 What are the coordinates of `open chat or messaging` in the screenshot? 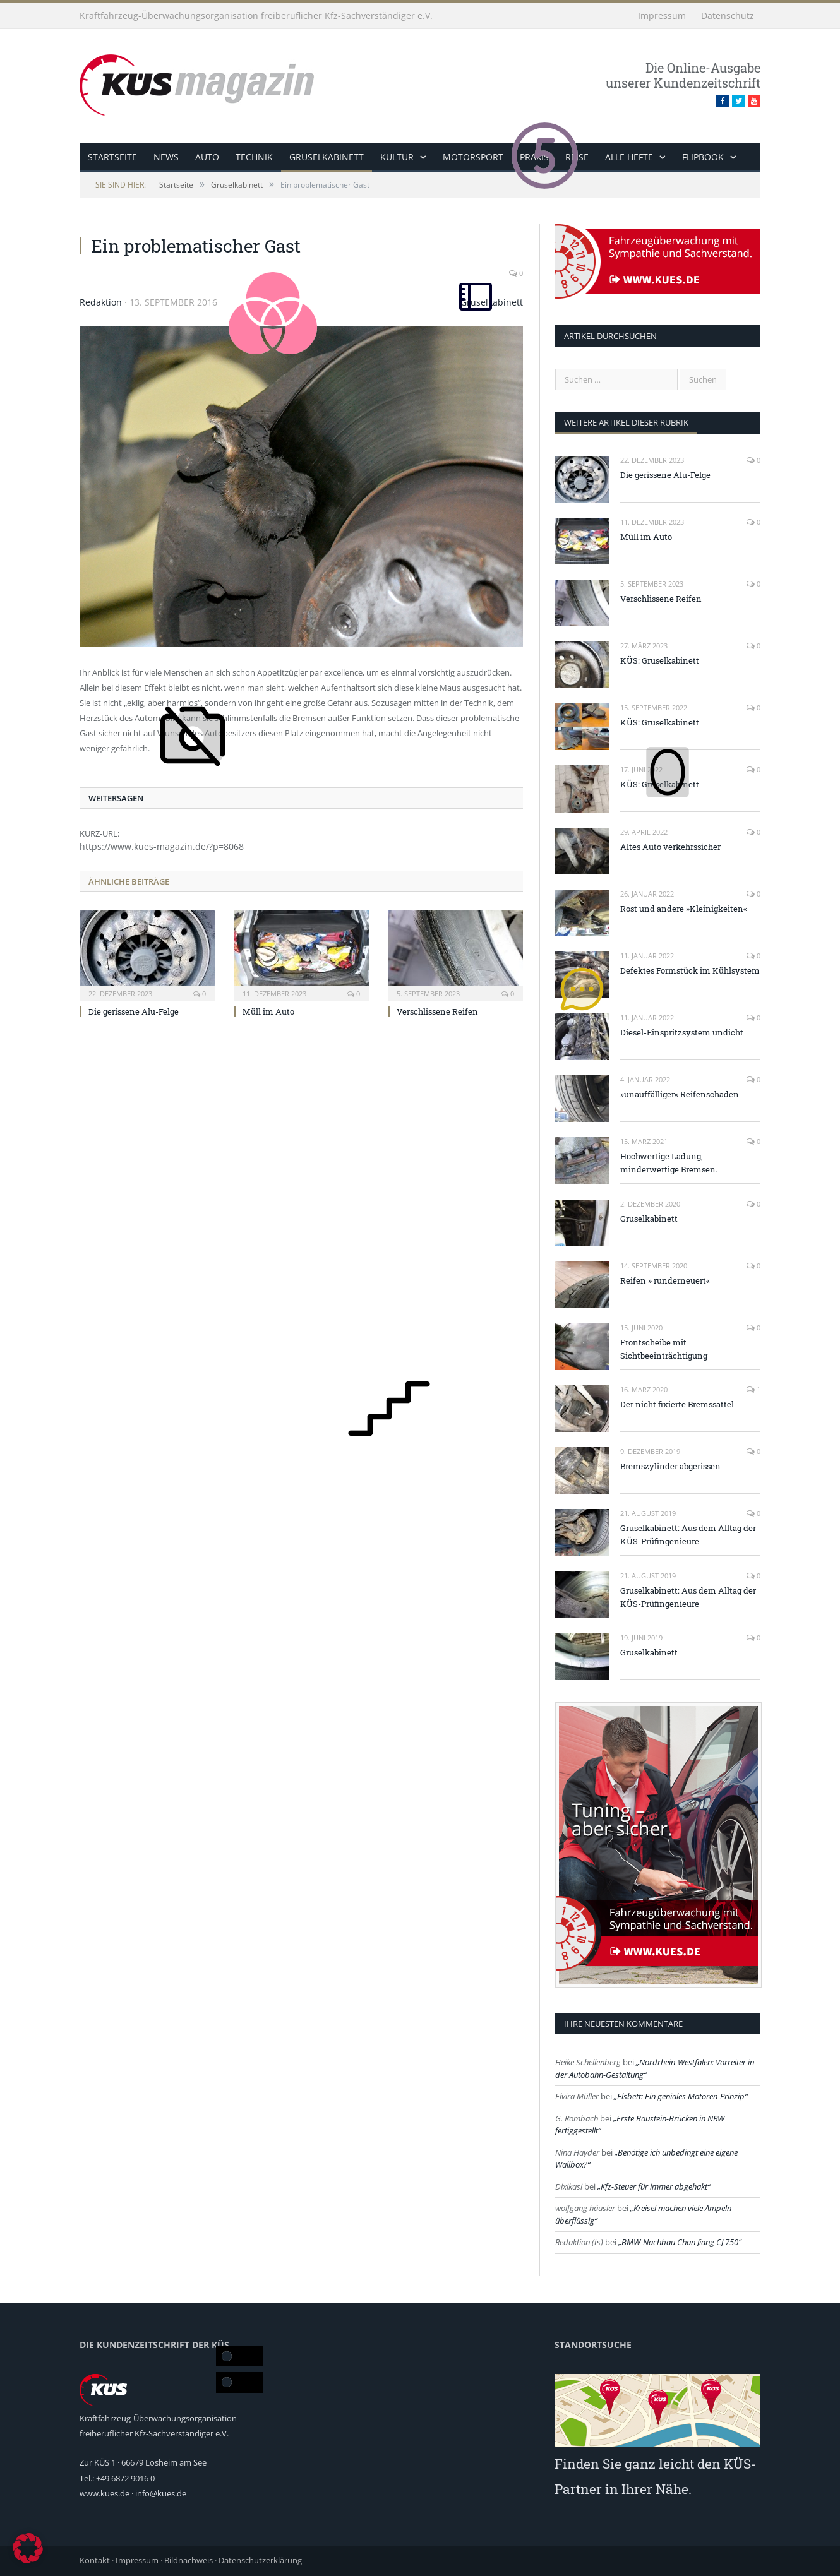 It's located at (582, 989).